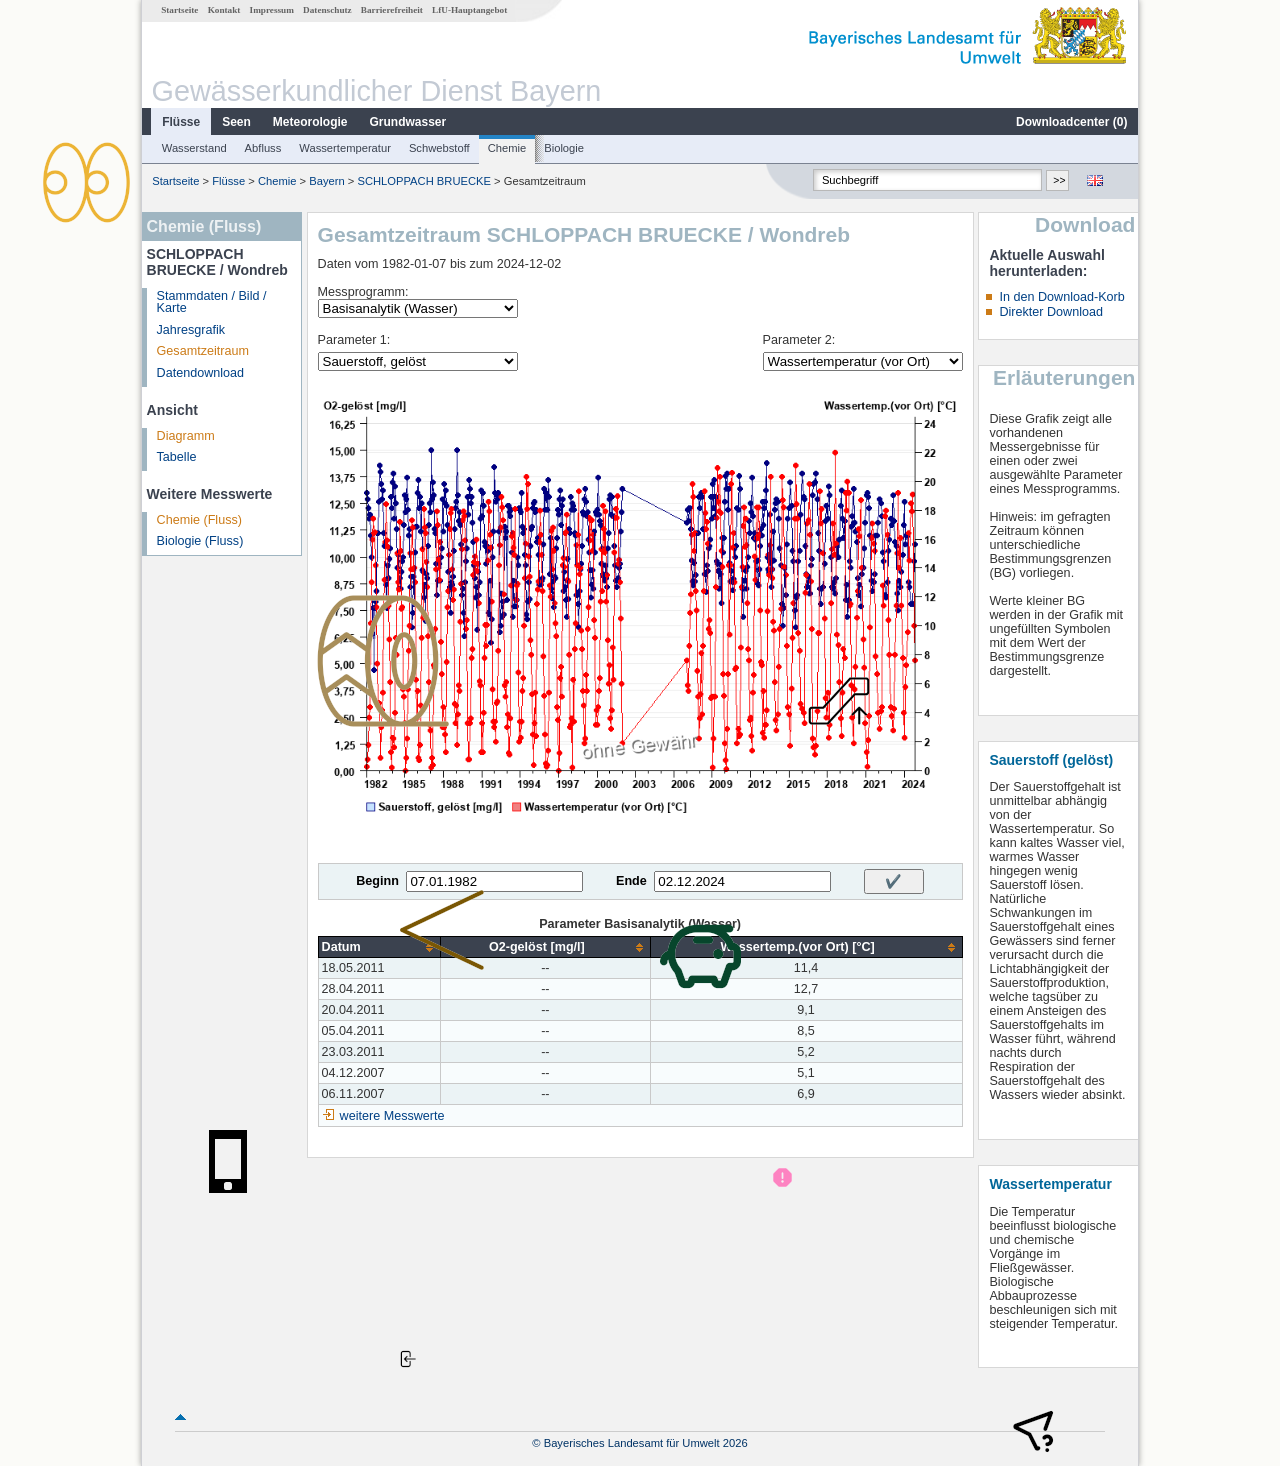  What do you see at coordinates (839, 701) in the screenshot?
I see `indicates escalator going up` at bounding box center [839, 701].